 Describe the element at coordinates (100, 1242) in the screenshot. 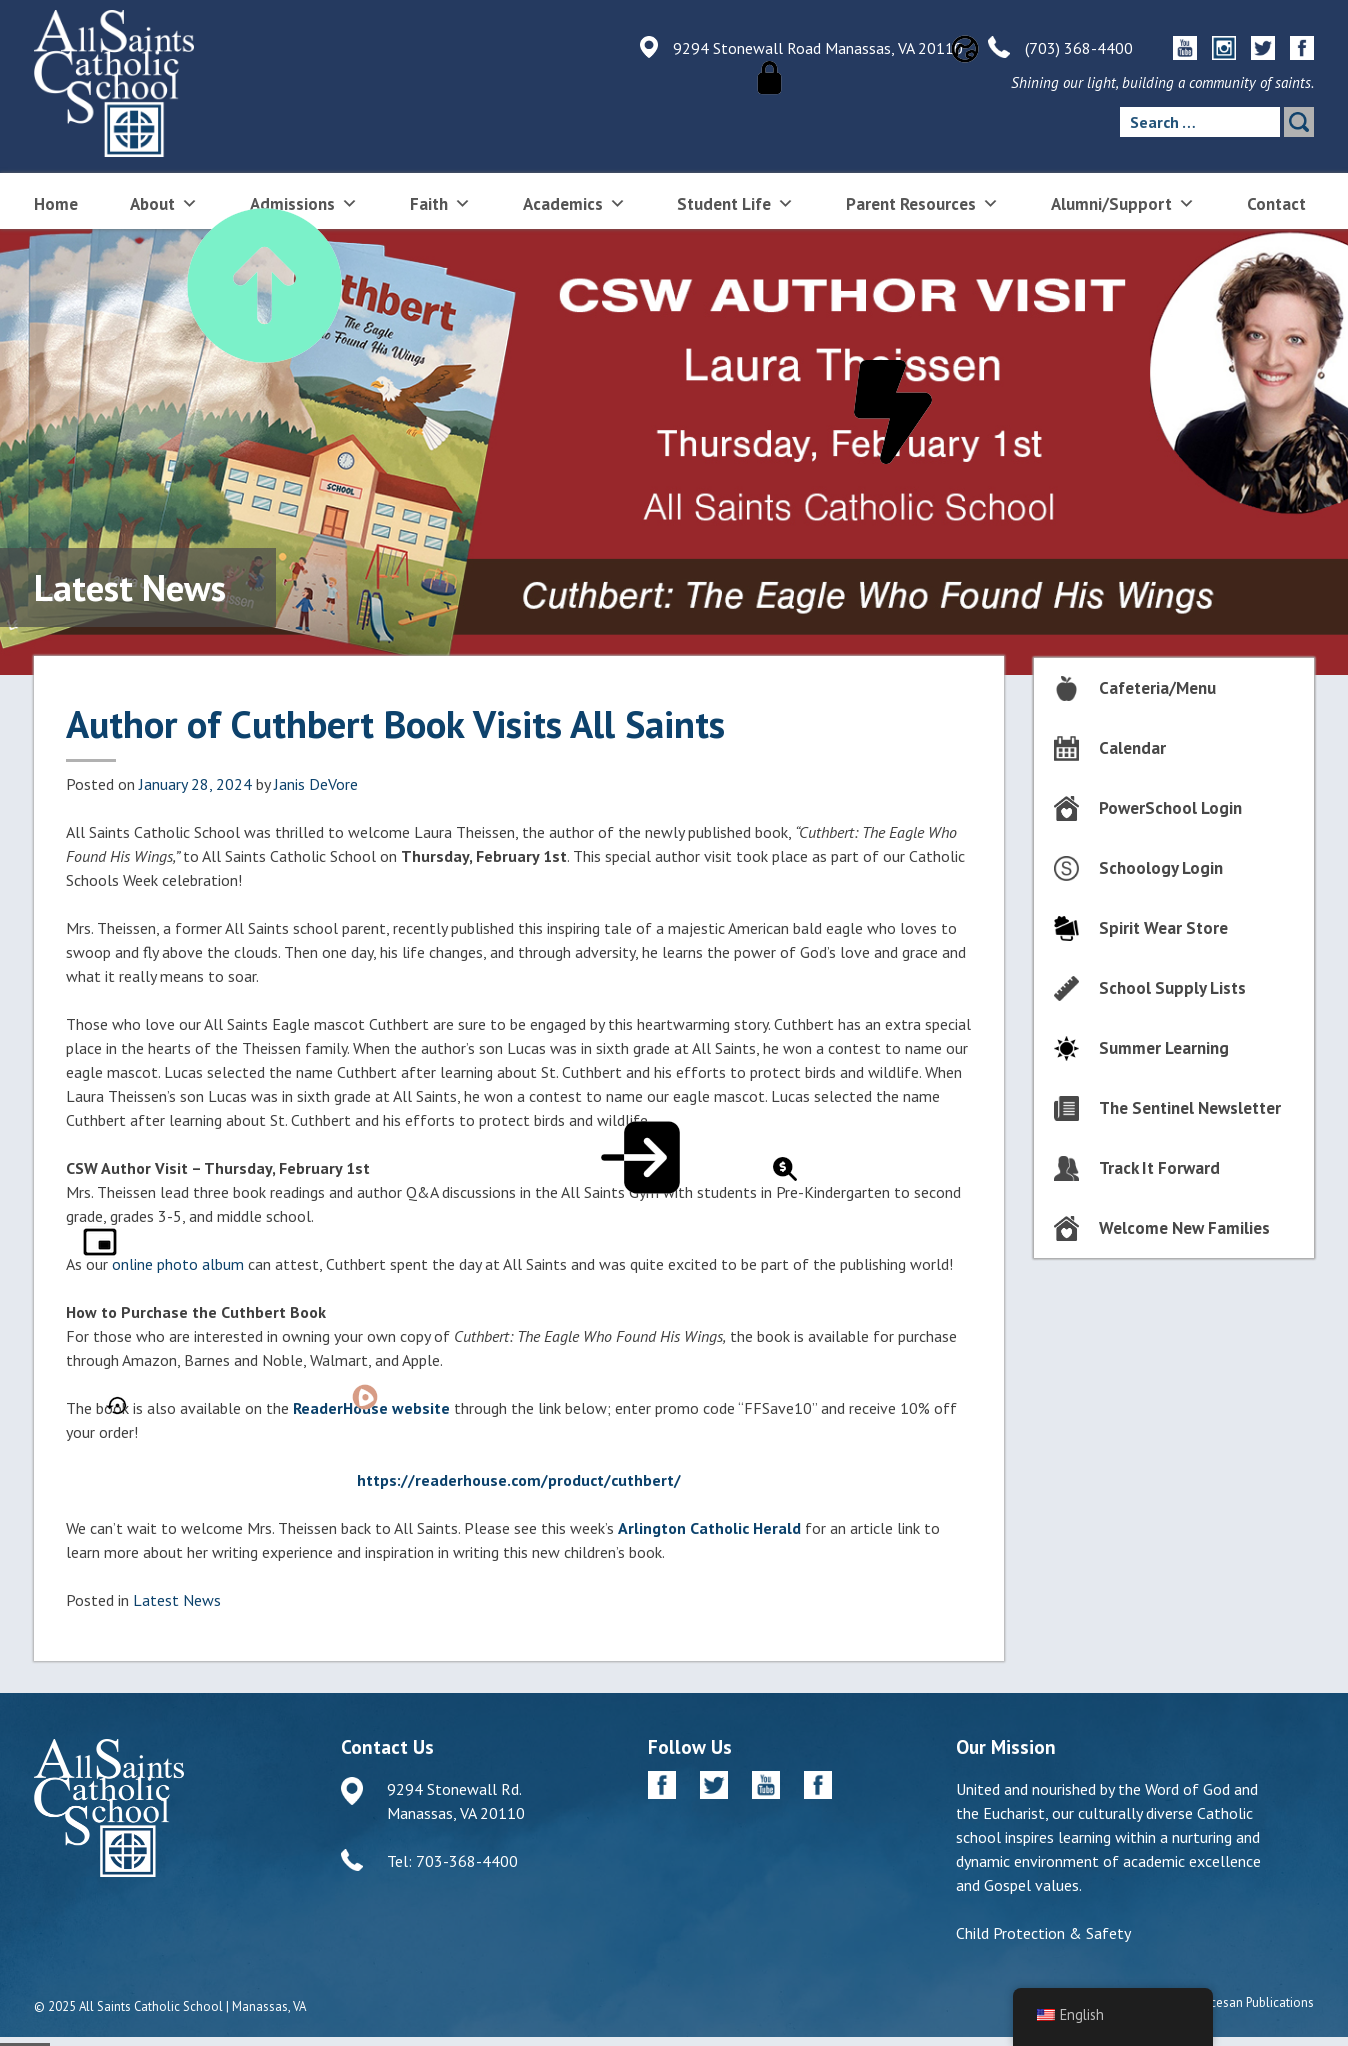

I see `enable picture-in-picture mode` at that location.